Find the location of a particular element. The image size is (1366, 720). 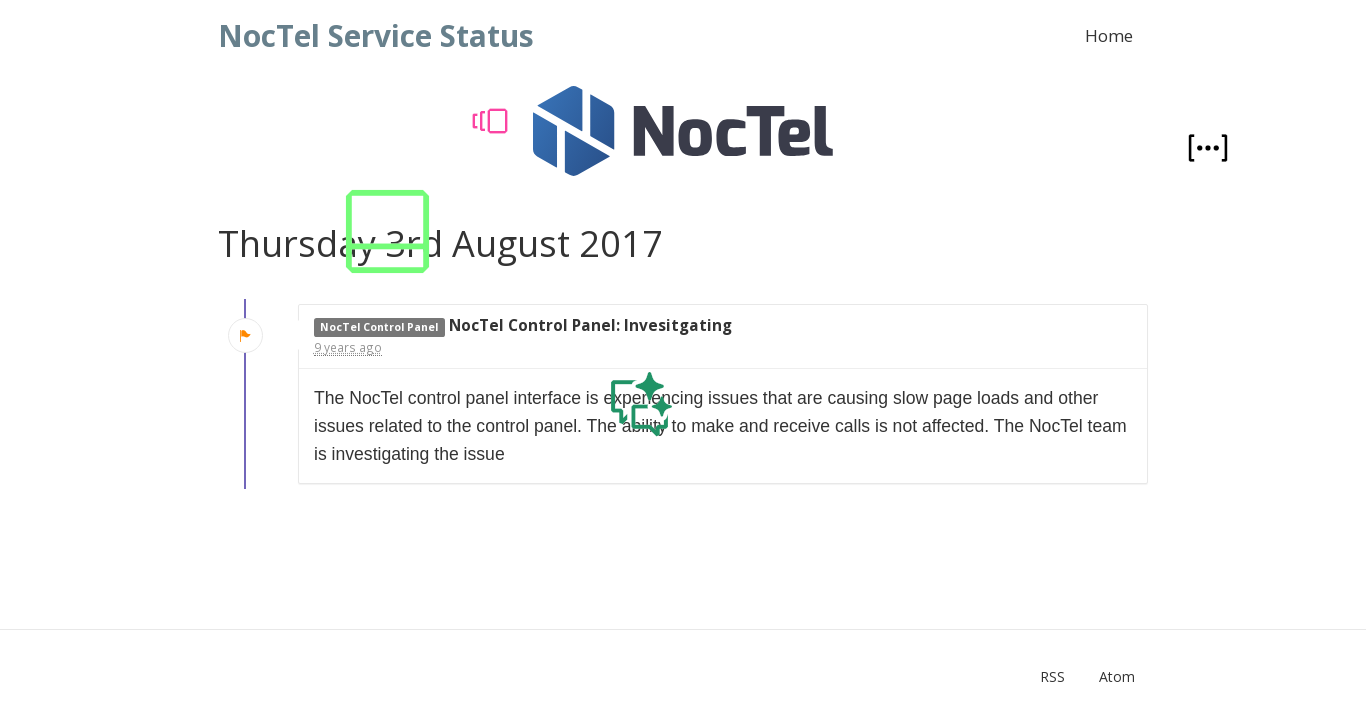

start an AI-powered conversation is located at coordinates (639, 404).